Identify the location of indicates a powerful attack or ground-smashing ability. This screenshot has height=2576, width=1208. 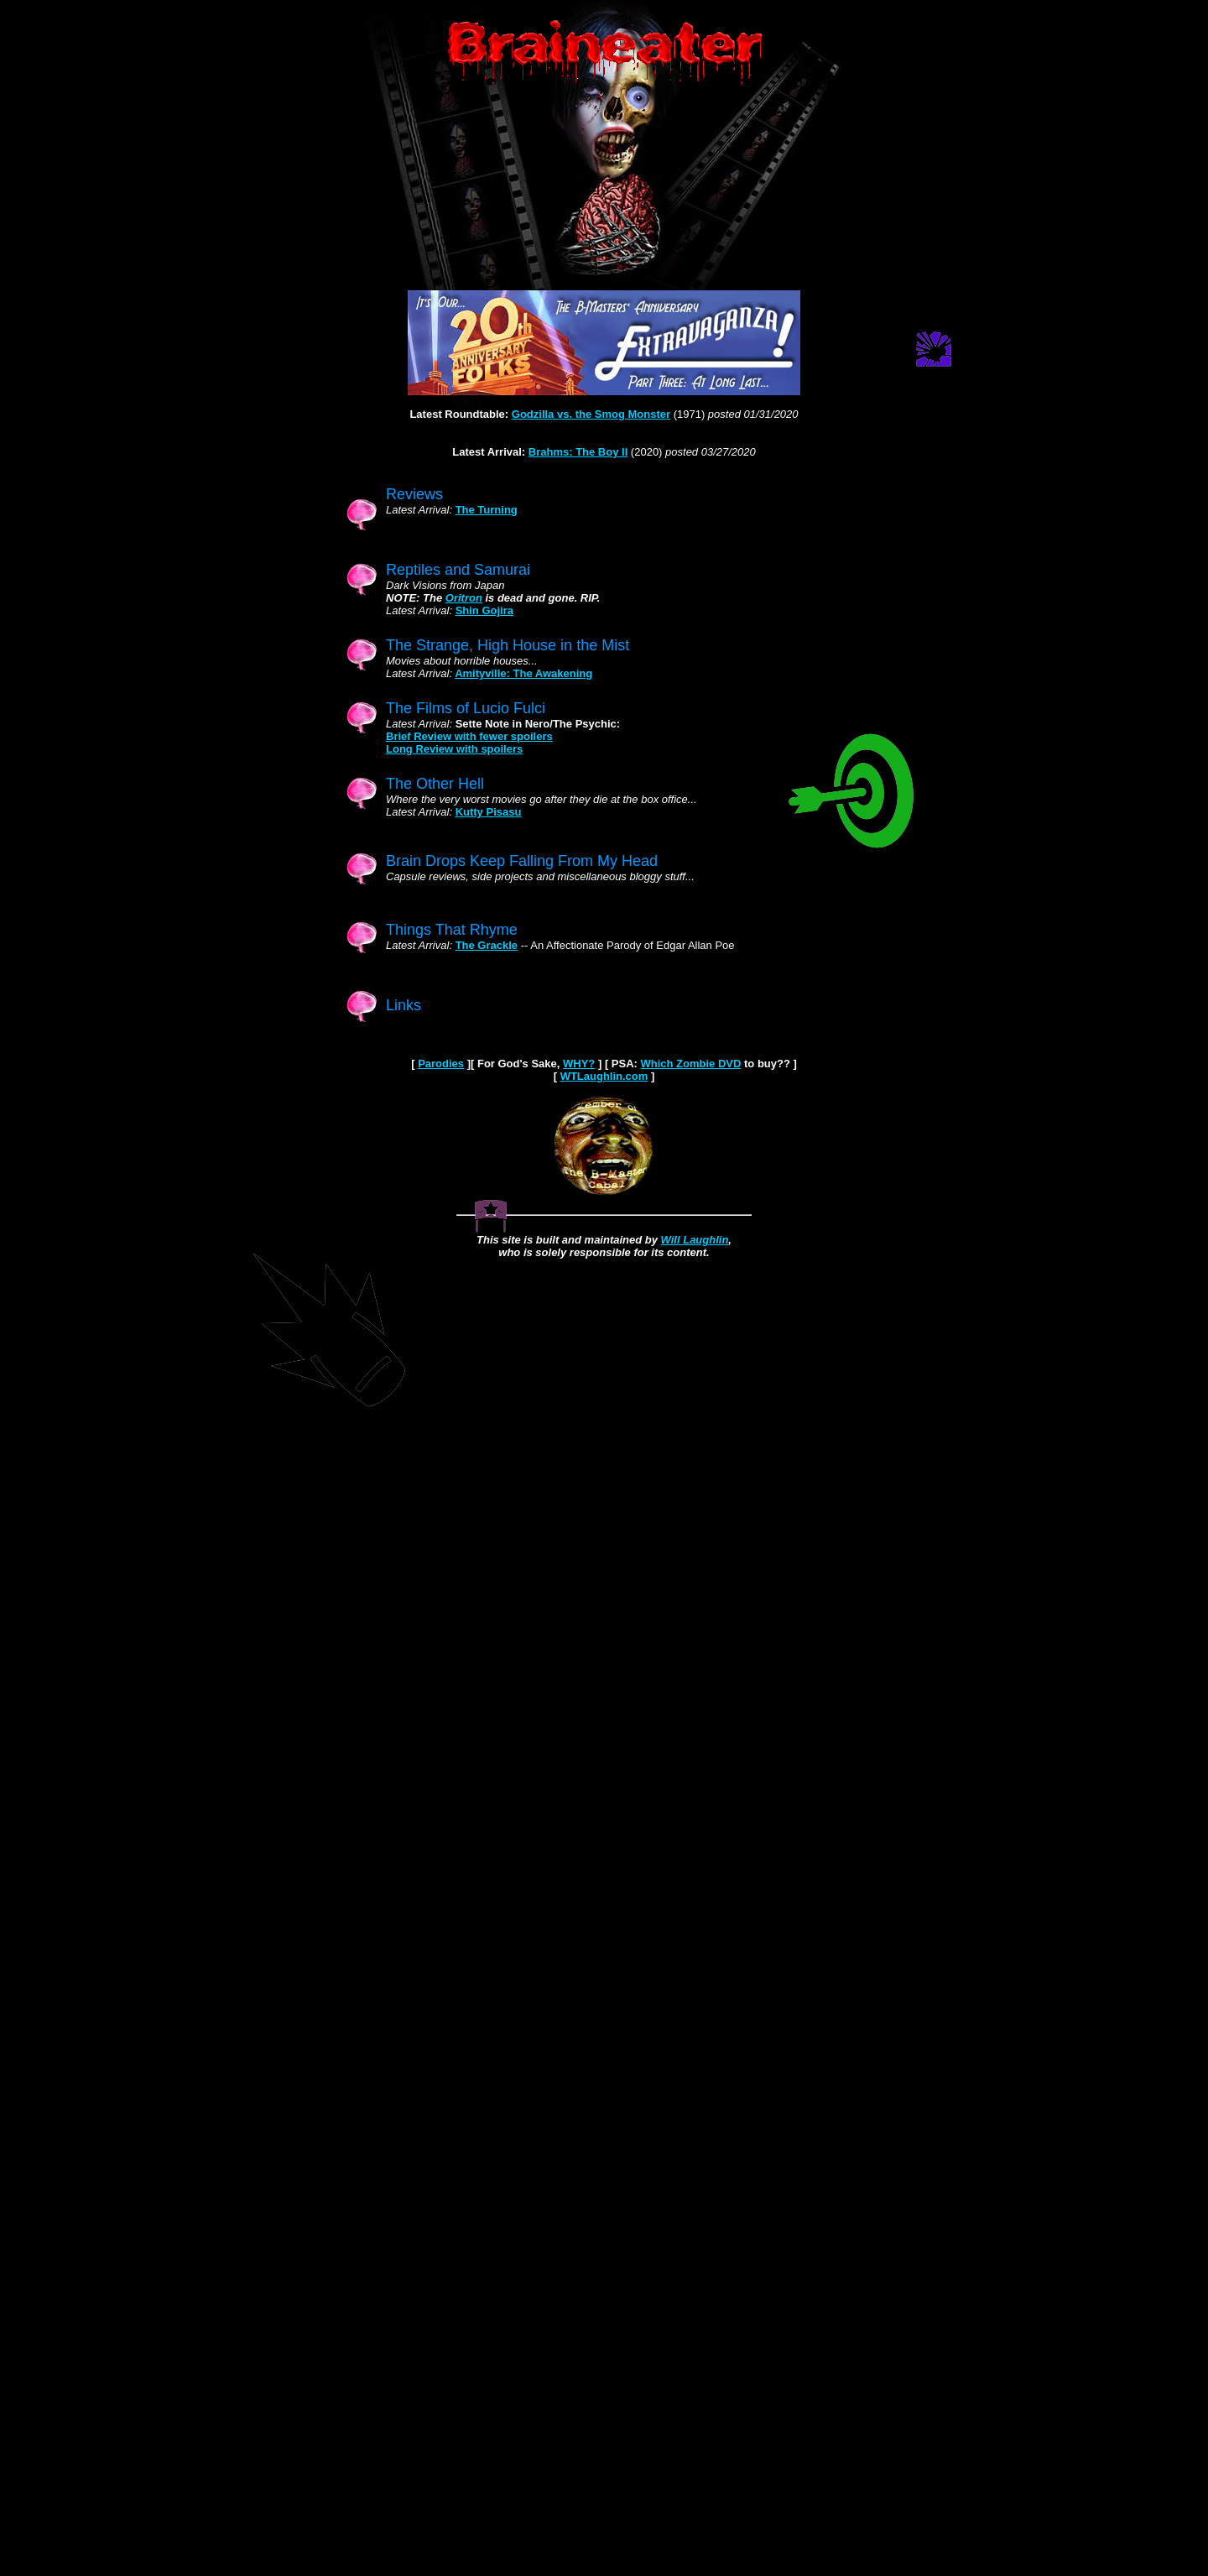
(934, 349).